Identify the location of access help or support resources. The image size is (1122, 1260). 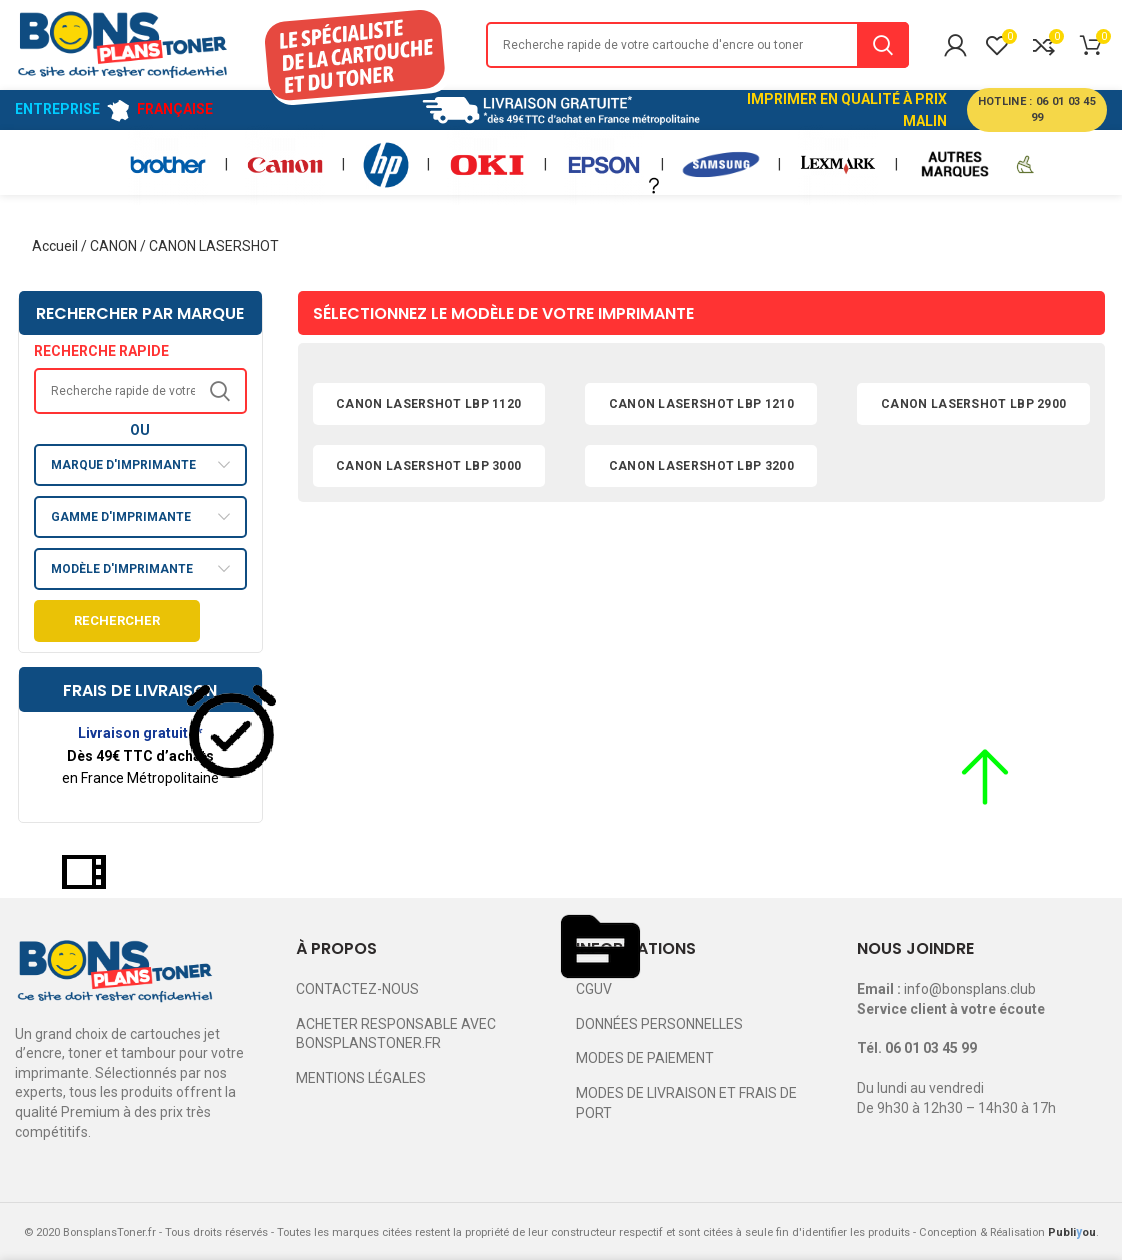
(654, 186).